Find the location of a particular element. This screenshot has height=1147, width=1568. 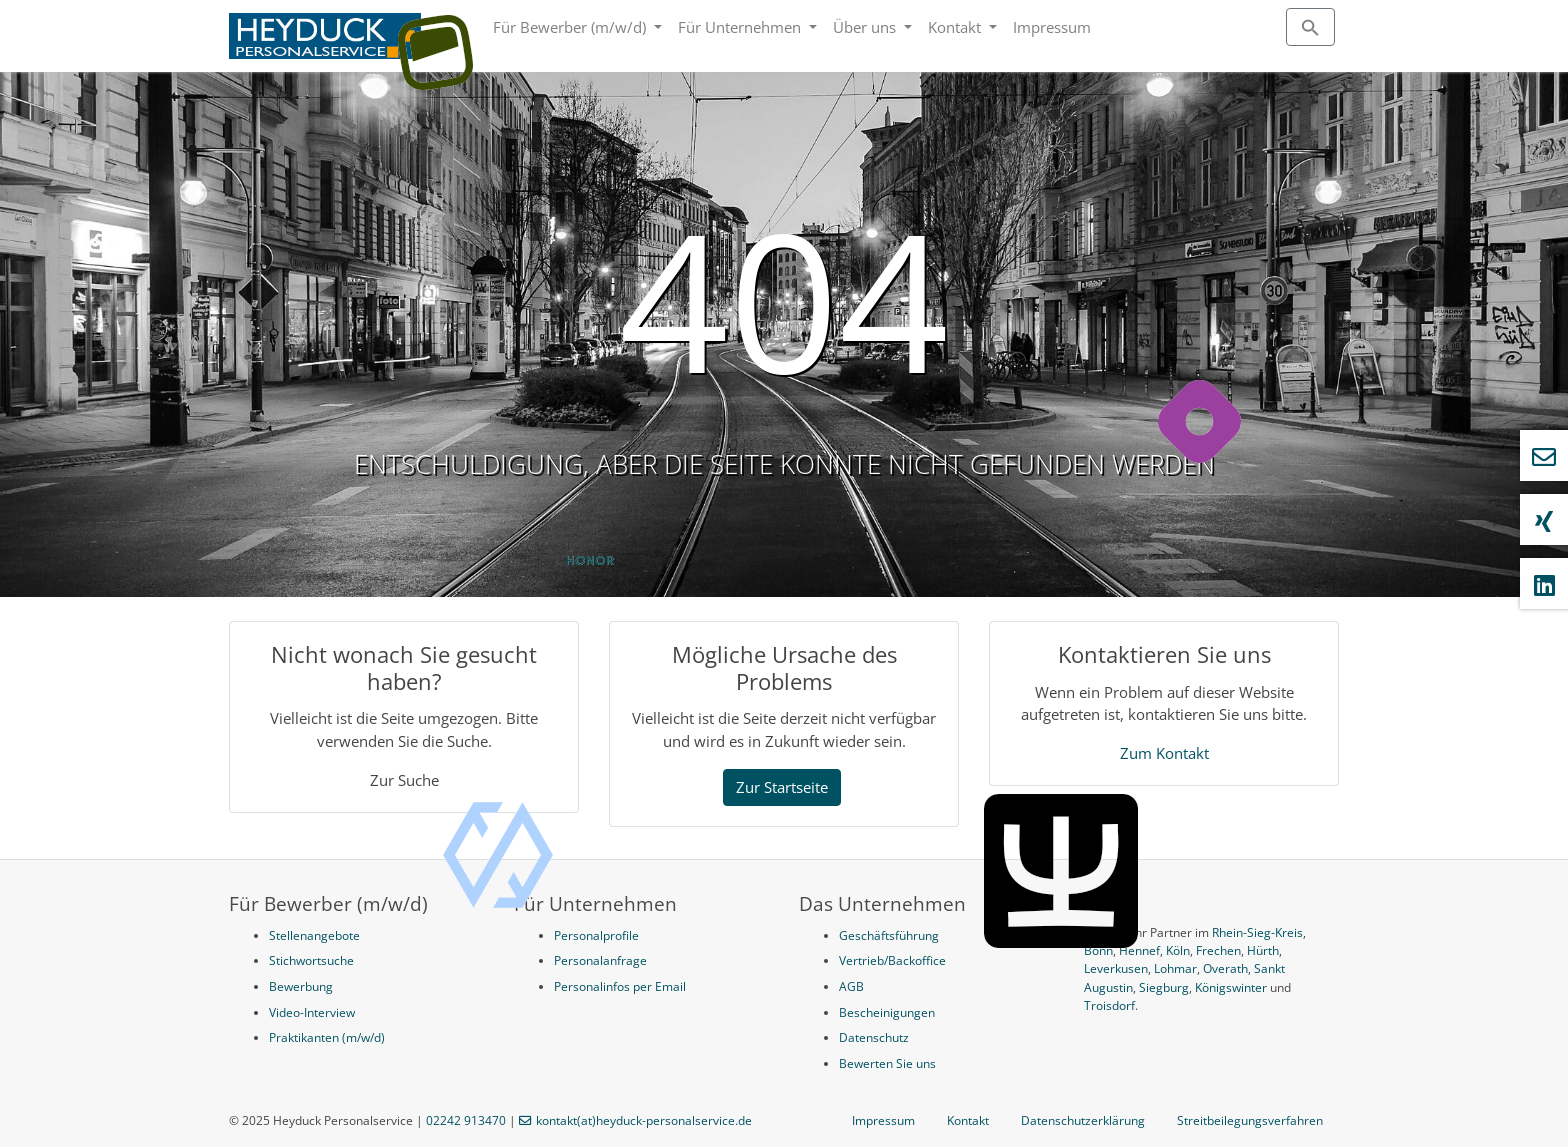

headless ui component library logo is located at coordinates (435, 52).